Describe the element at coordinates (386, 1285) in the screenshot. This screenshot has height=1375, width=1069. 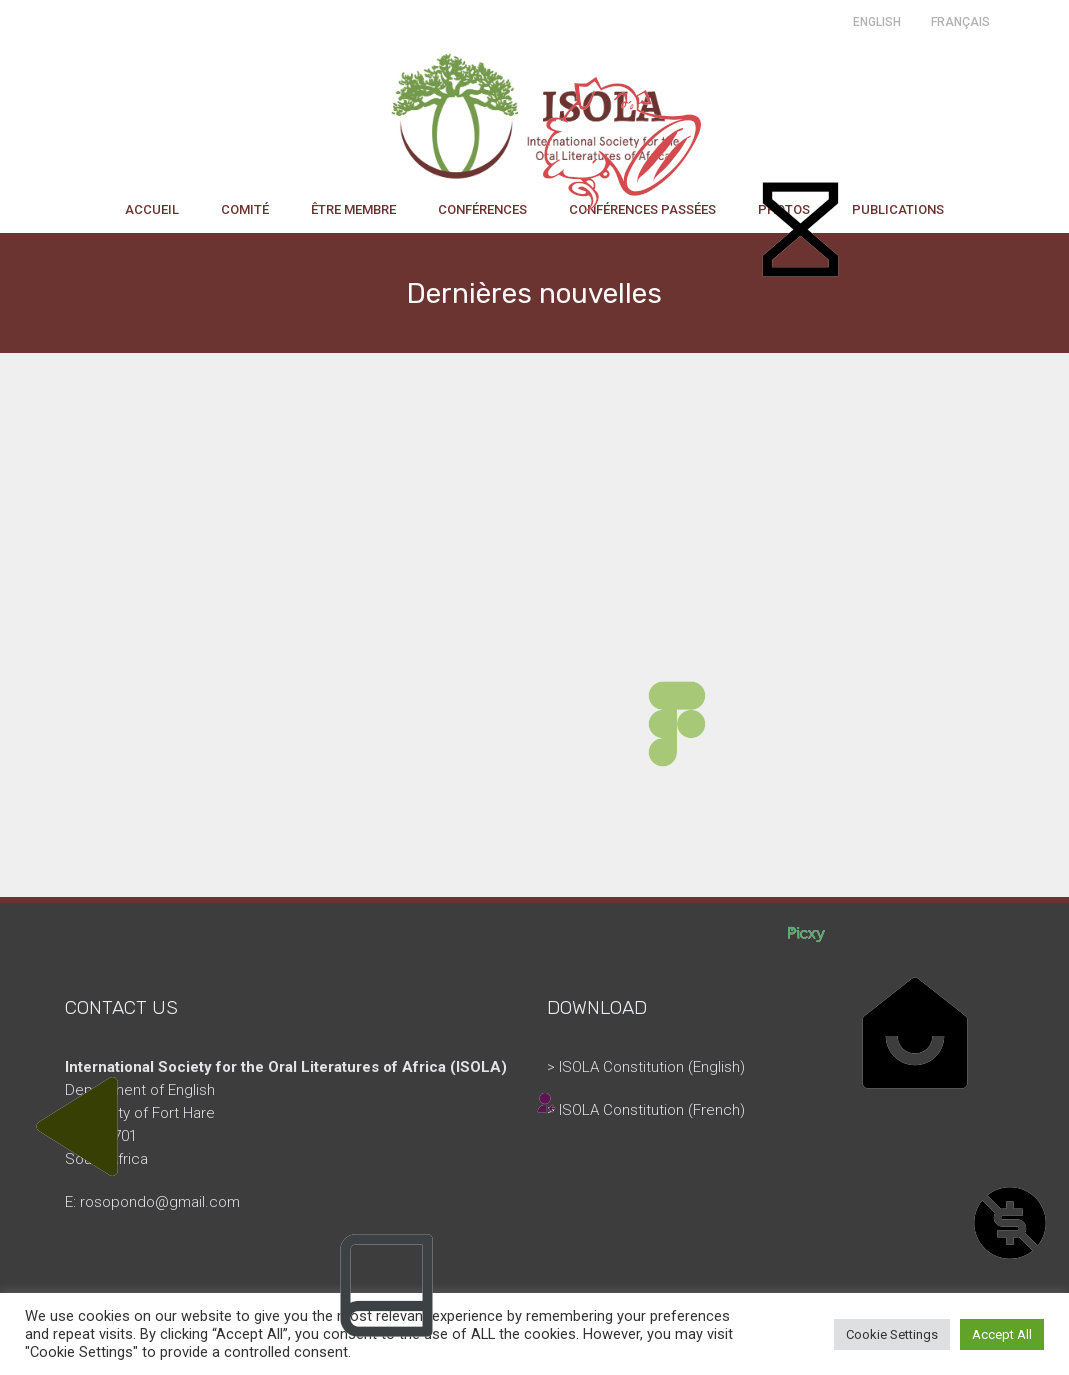
I see `open your library or reading list` at that location.